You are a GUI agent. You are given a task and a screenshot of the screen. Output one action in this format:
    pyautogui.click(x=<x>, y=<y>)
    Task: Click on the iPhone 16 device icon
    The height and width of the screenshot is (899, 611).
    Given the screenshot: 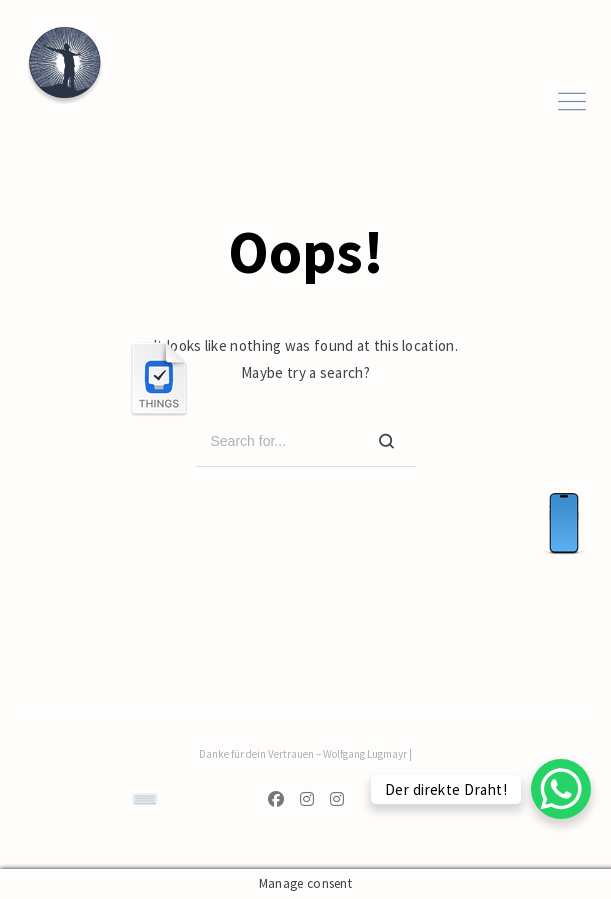 What is the action you would take?
    pyautogui.click(x=564, y=524)
    